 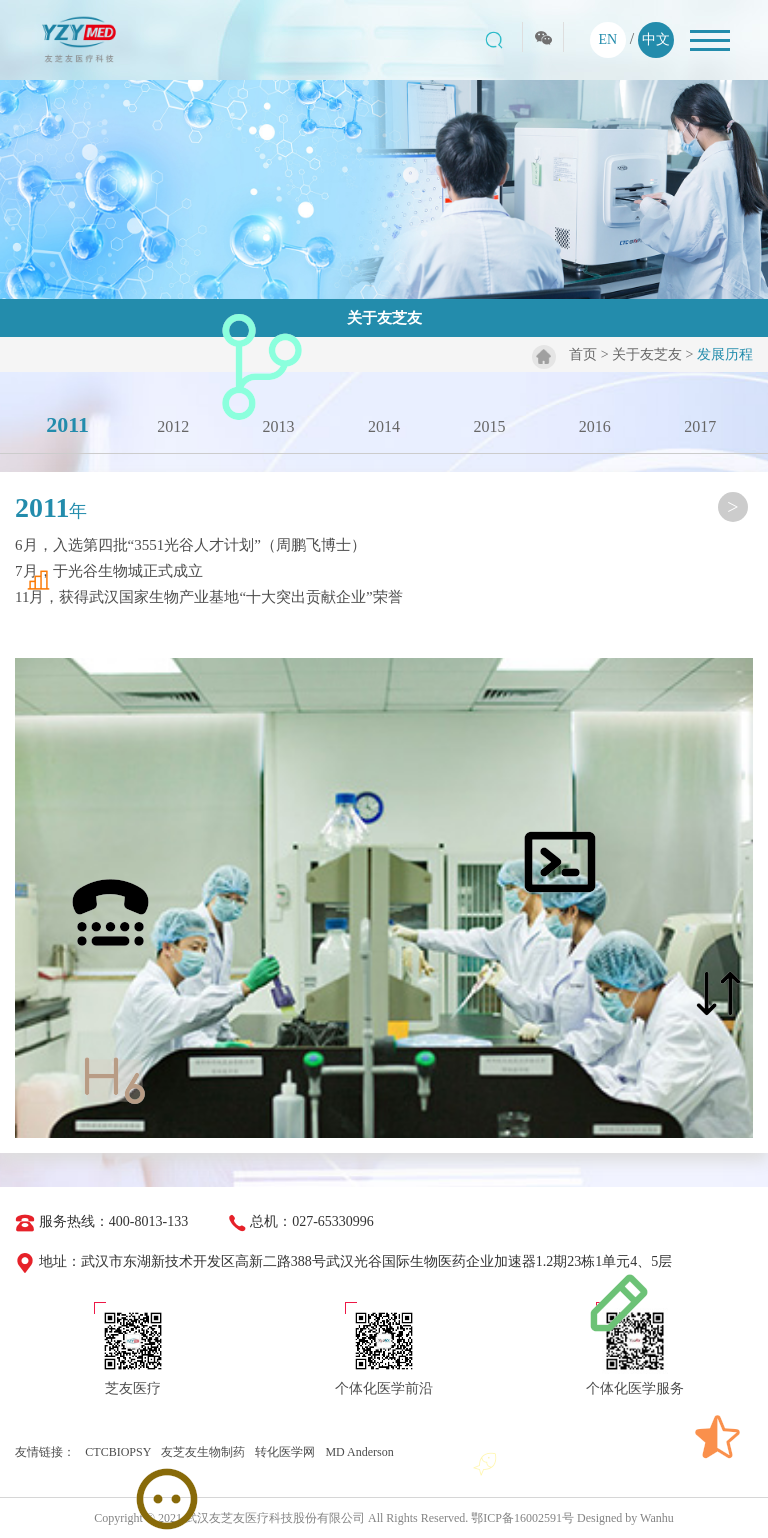 What do you see at coordinates (618, 1304) in the screenshot?
I see `edit content or text` at bounding box center [618, 1304].